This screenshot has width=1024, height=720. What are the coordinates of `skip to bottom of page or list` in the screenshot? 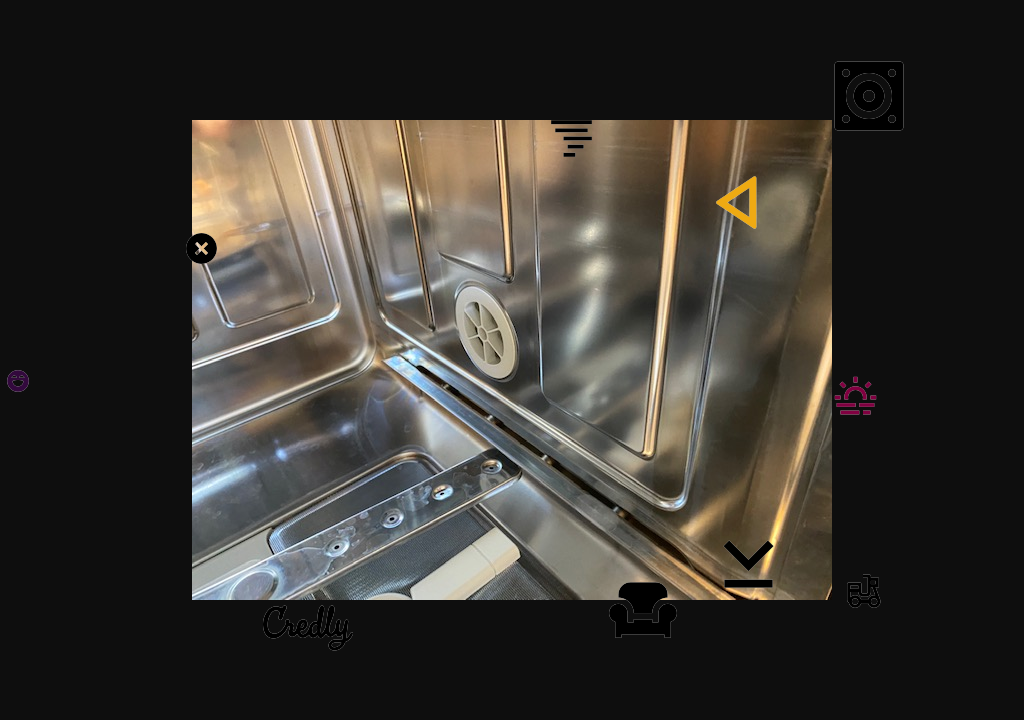 It's located at (748, 567).